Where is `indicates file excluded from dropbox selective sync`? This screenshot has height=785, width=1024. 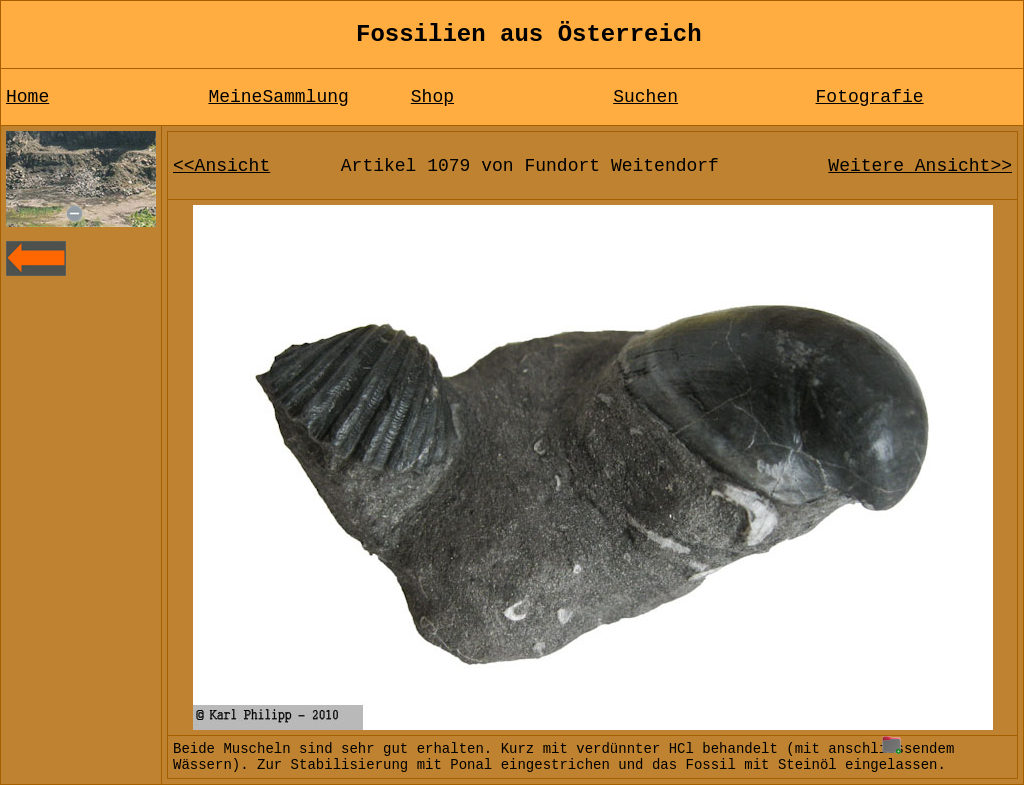 indicates file excluded from dropbox selective sync is located at coordinates (74, 213).